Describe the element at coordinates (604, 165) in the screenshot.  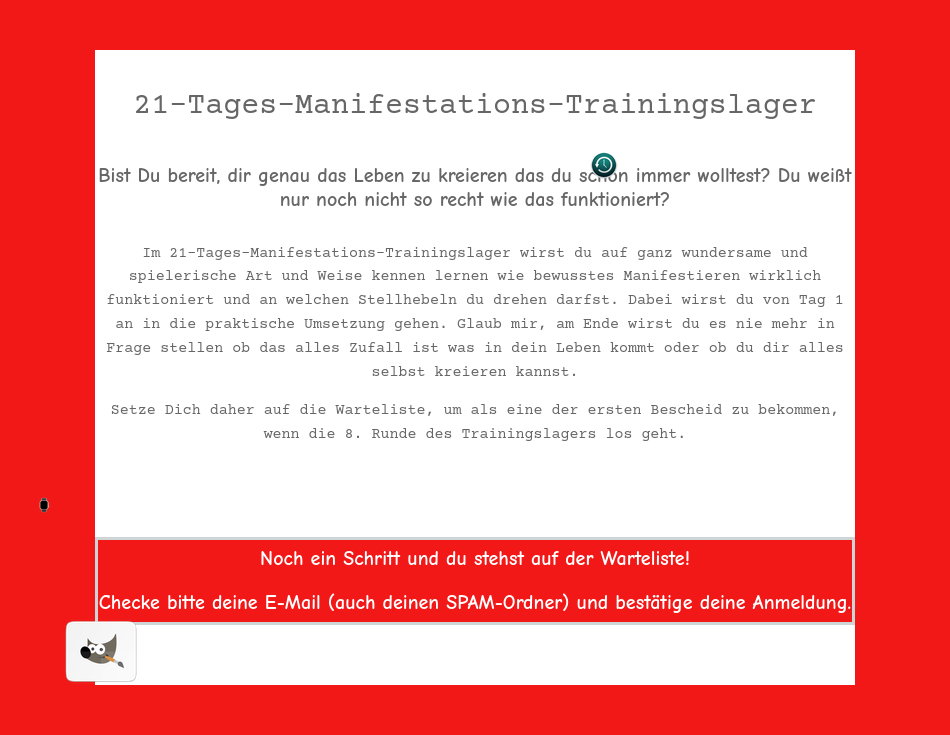
I see `open time machine backup settings` at that location.